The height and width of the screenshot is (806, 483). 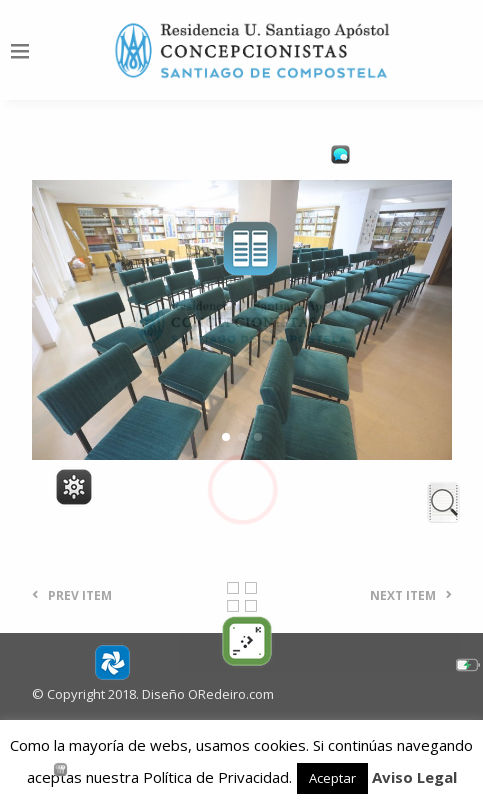 What do you see at coordinates (247, 642) in the screenshot?
I see `access CPU and processor settings` at bounding box center [247, 642].